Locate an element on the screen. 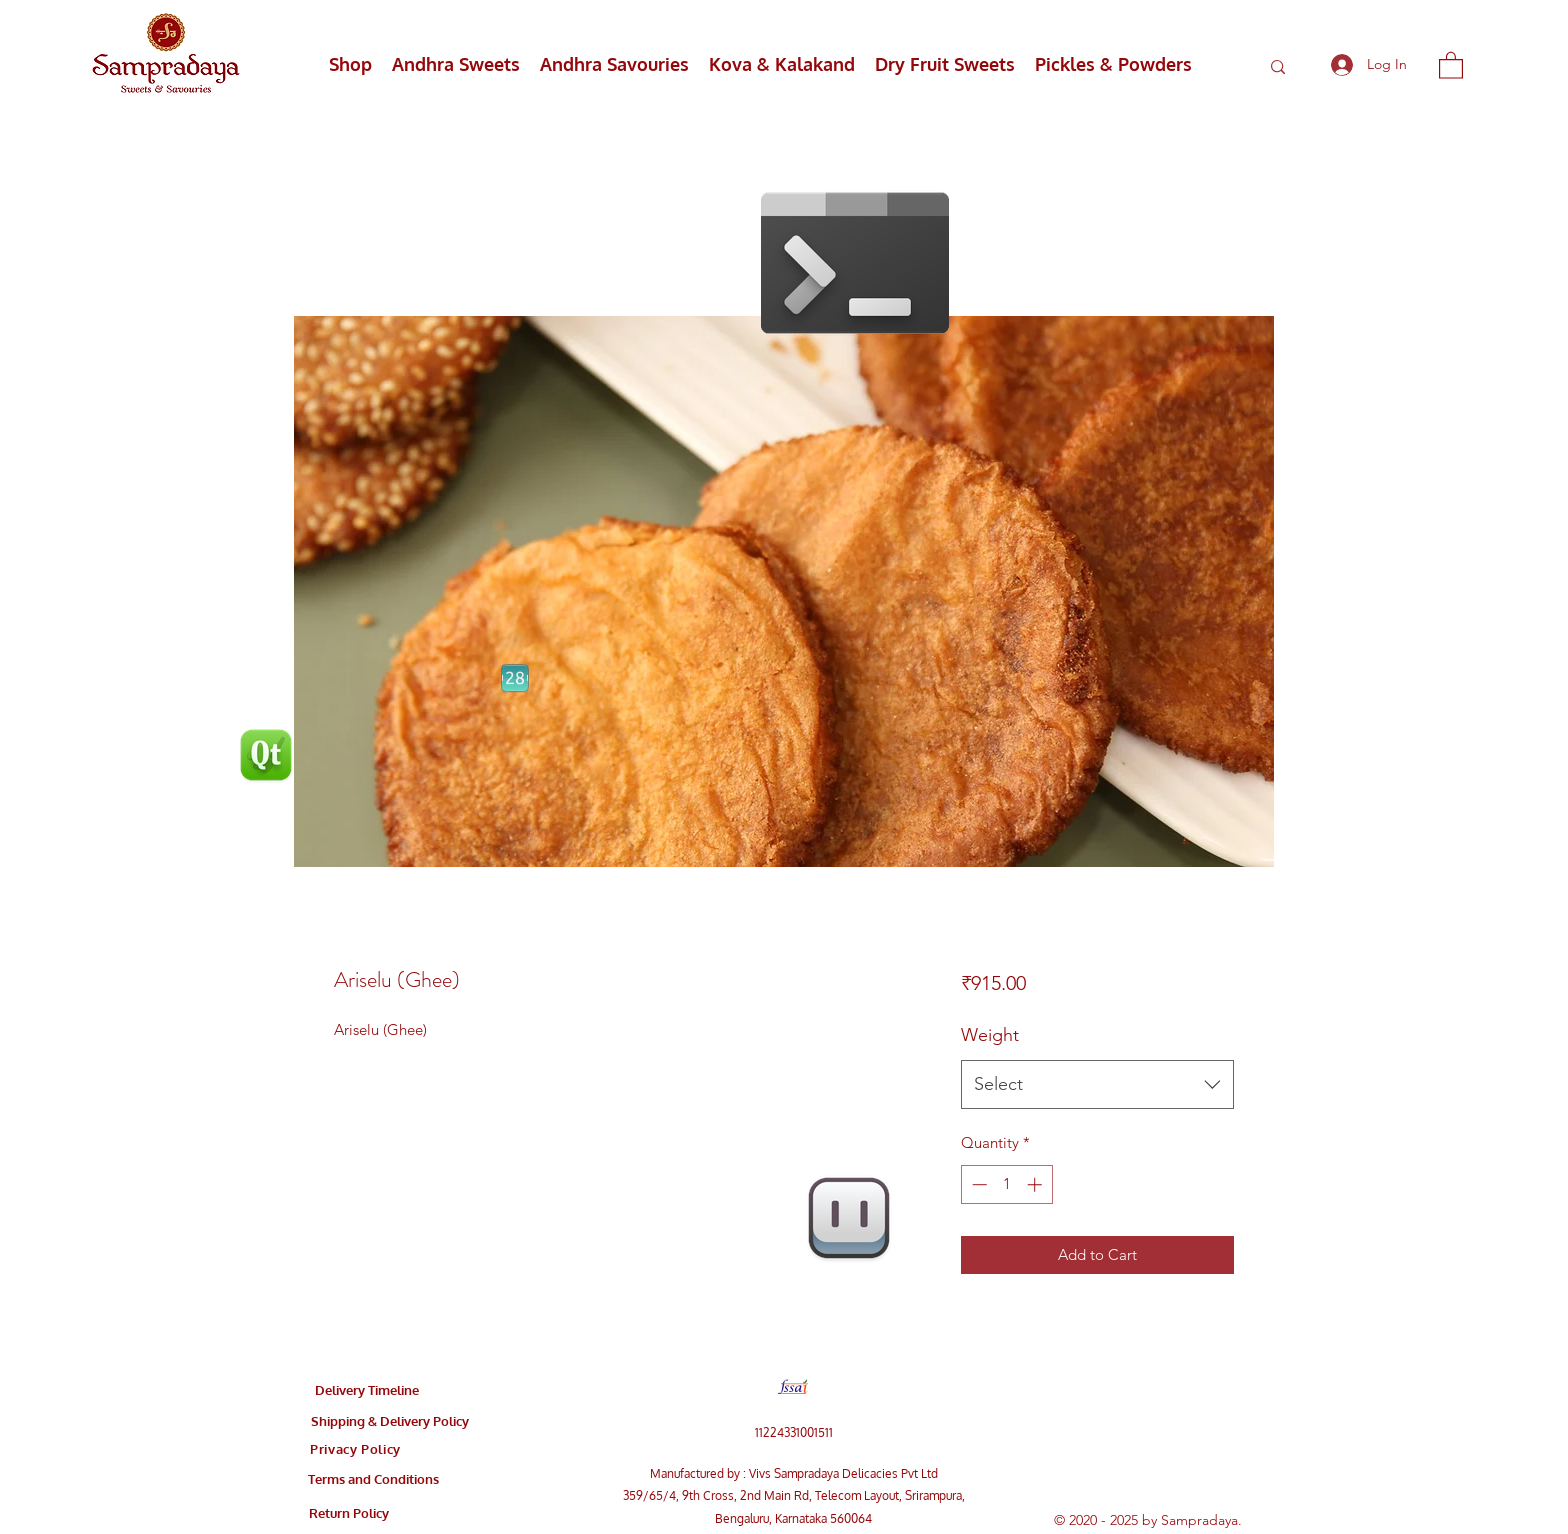 Image resolution: width=1568 pixels, height=1534 pixels. open the calendar app is located at coordinates (515, 678).